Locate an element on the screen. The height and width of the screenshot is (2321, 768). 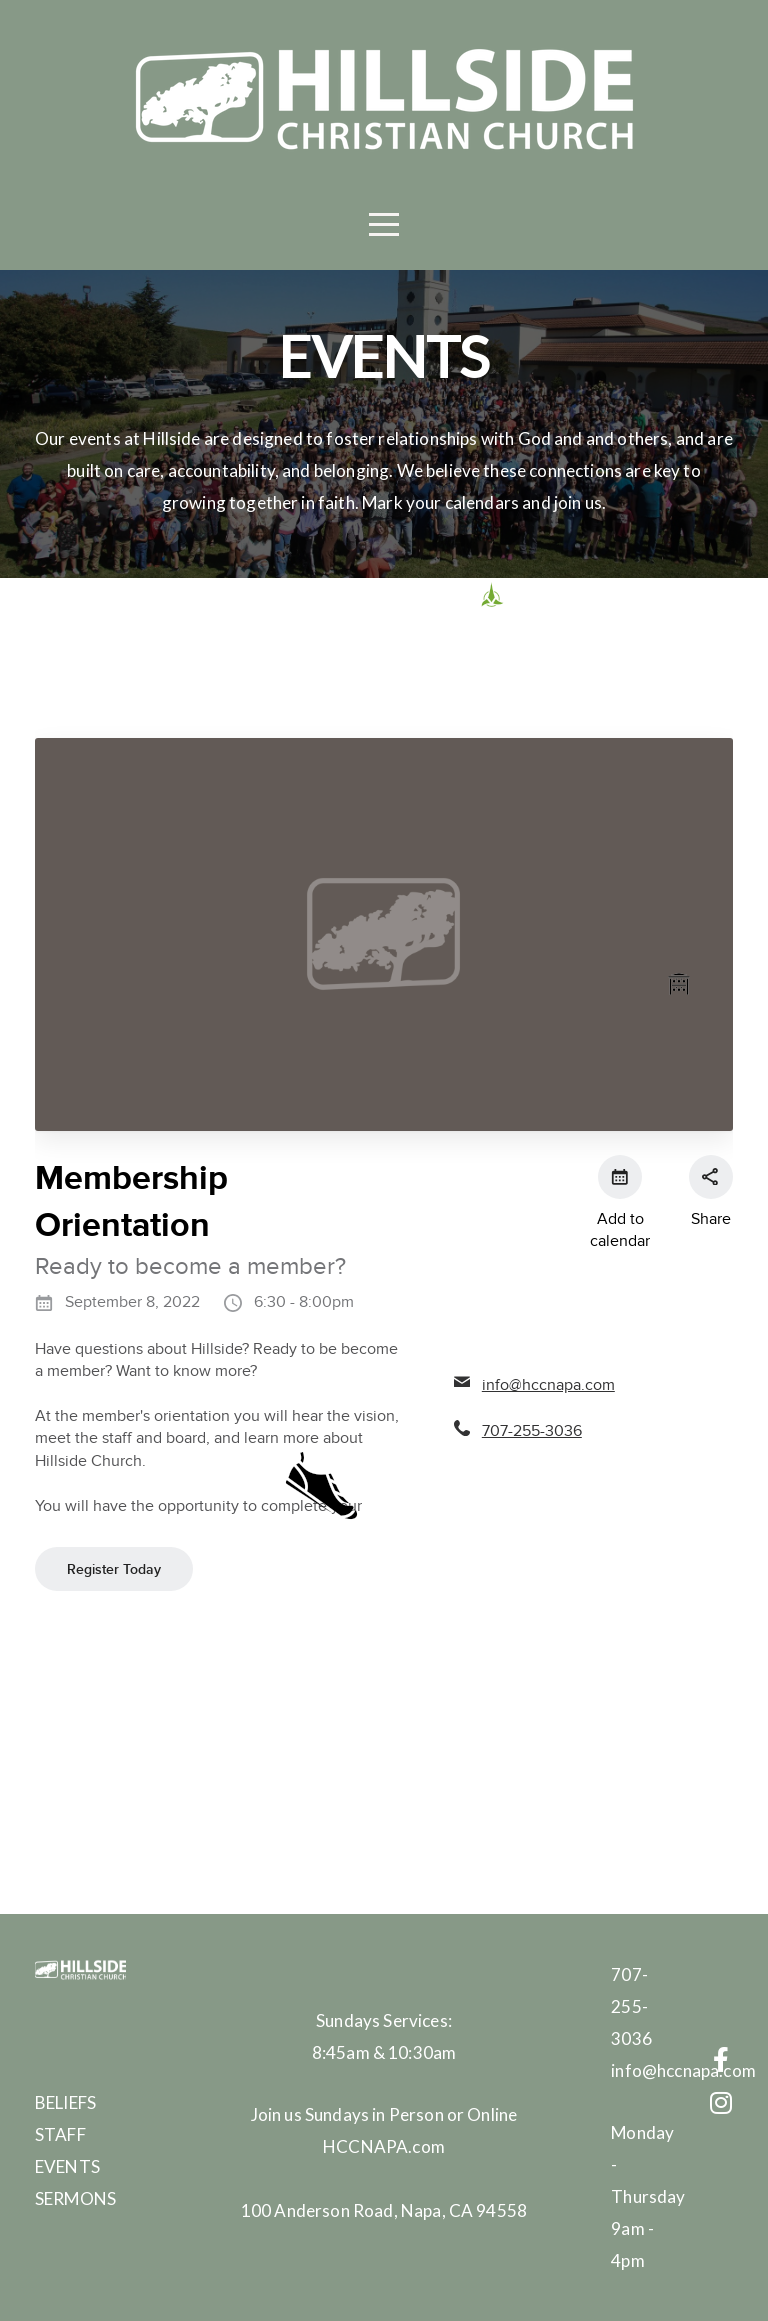
access running or fitness tracking features is located at coordinates (321, 1485).